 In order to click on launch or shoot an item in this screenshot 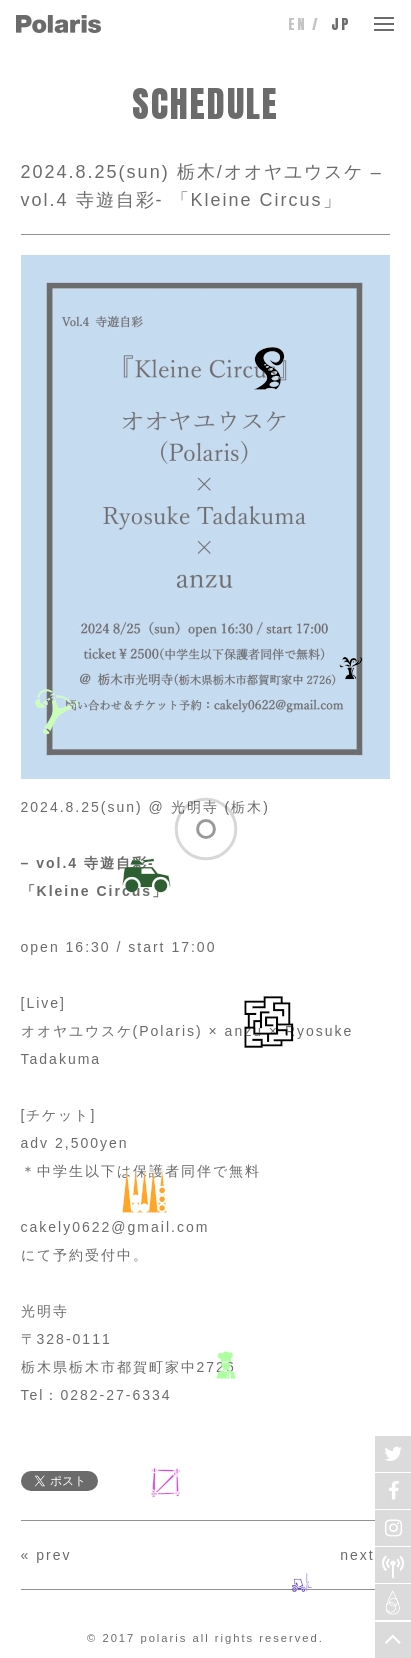, I will do `click(56, 712)`.